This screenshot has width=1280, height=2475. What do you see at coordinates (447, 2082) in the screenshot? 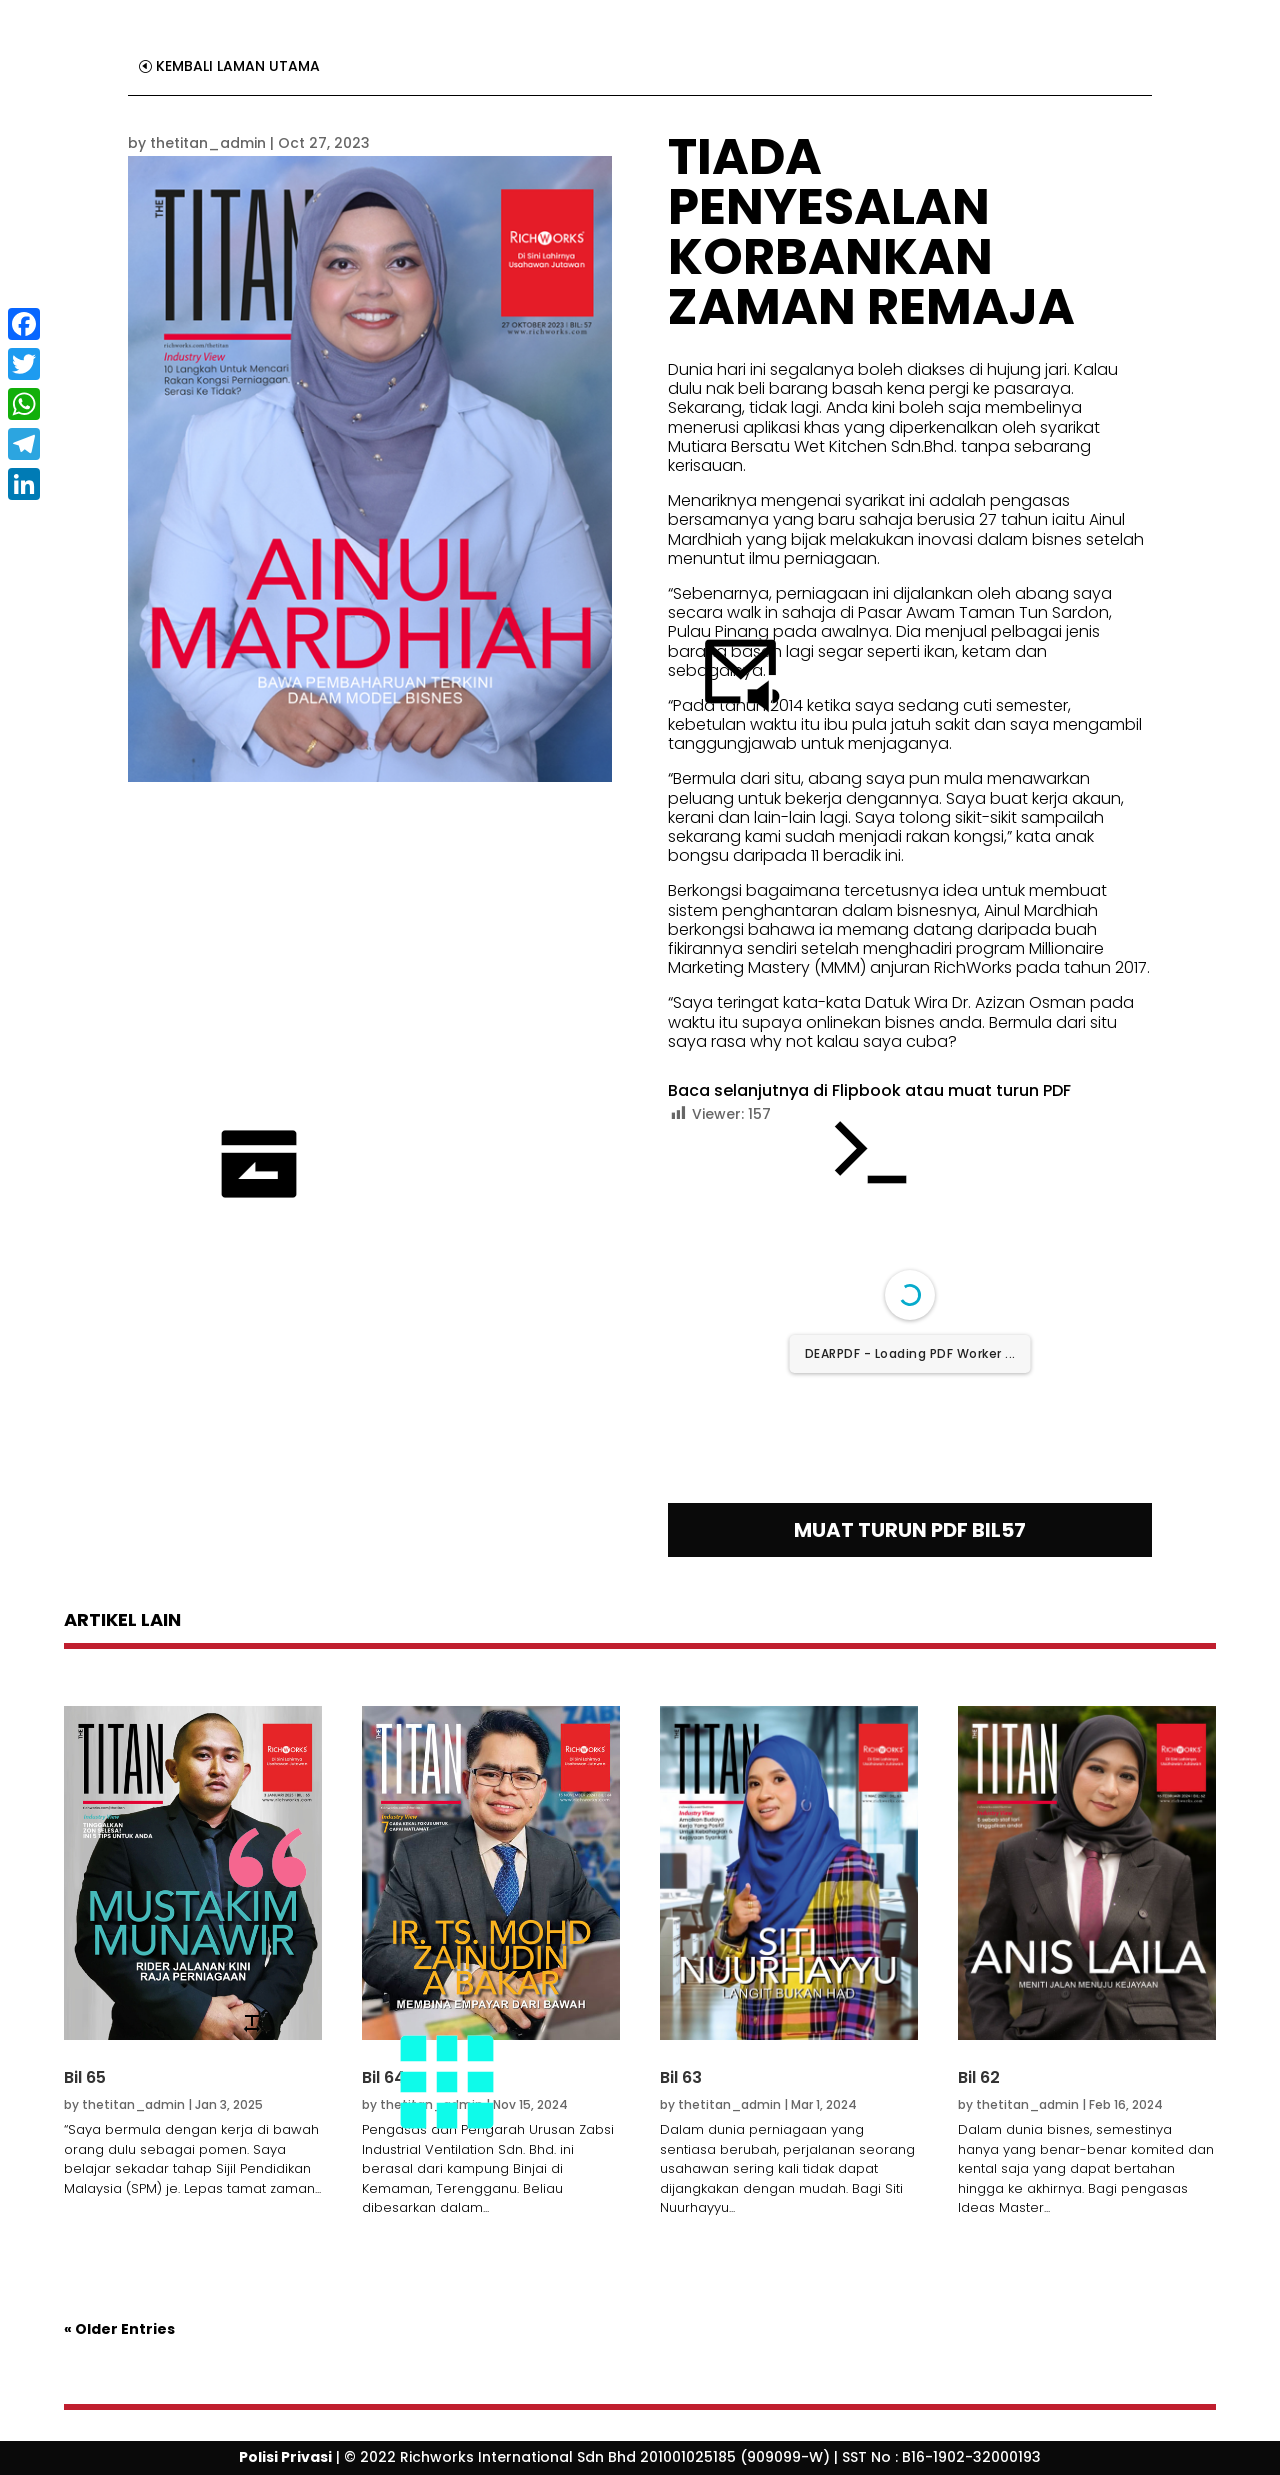
I see `view items in grid layout` at bounding box center [447, 2082].